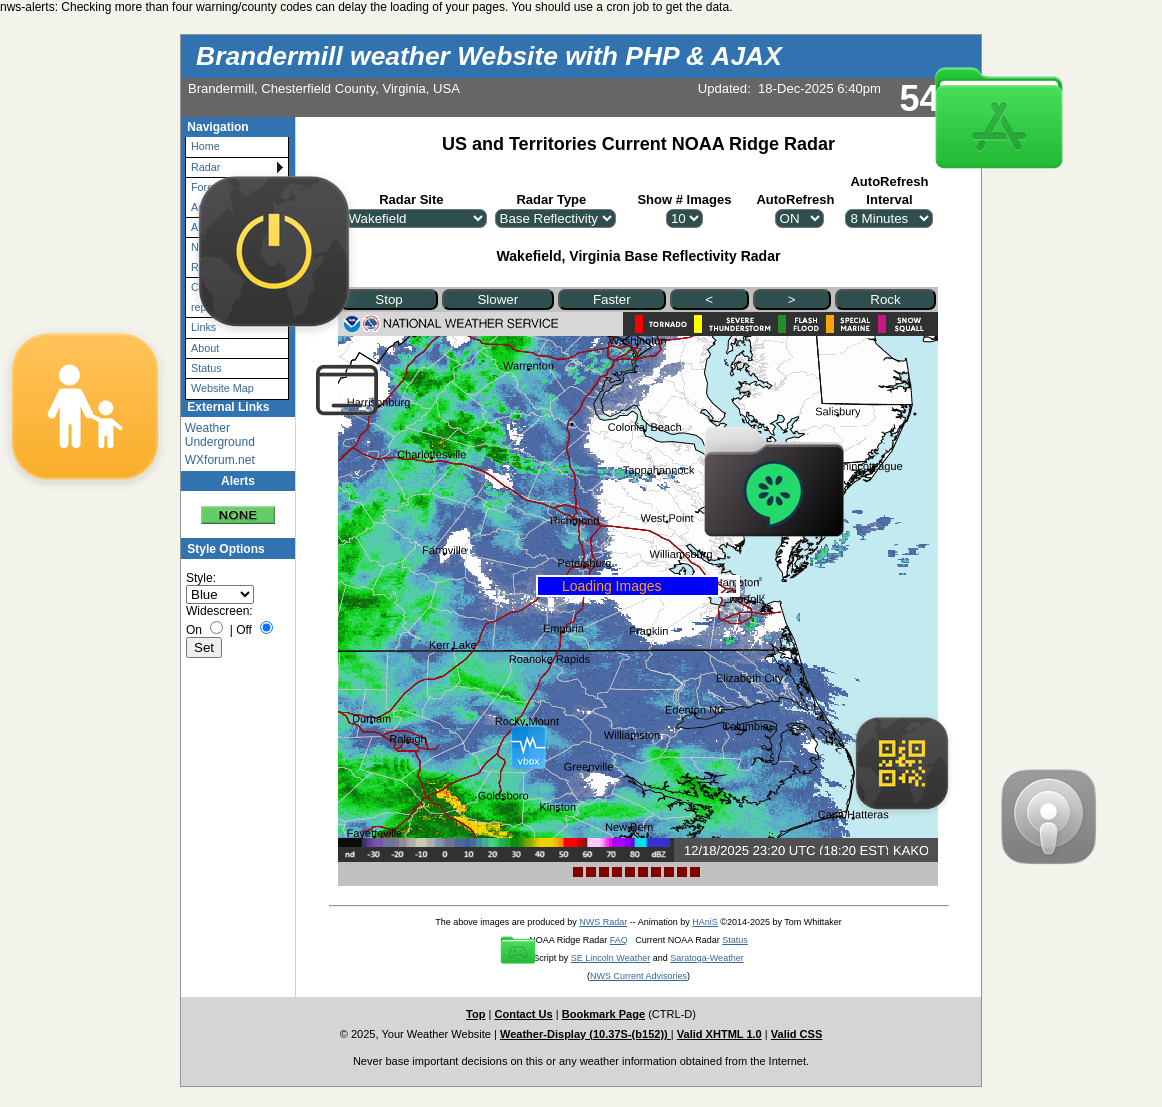 The image size is (1162, 1107). Describe the element at coordinates (518, 950) in the screenshot. I see `open your games folder` at that location.